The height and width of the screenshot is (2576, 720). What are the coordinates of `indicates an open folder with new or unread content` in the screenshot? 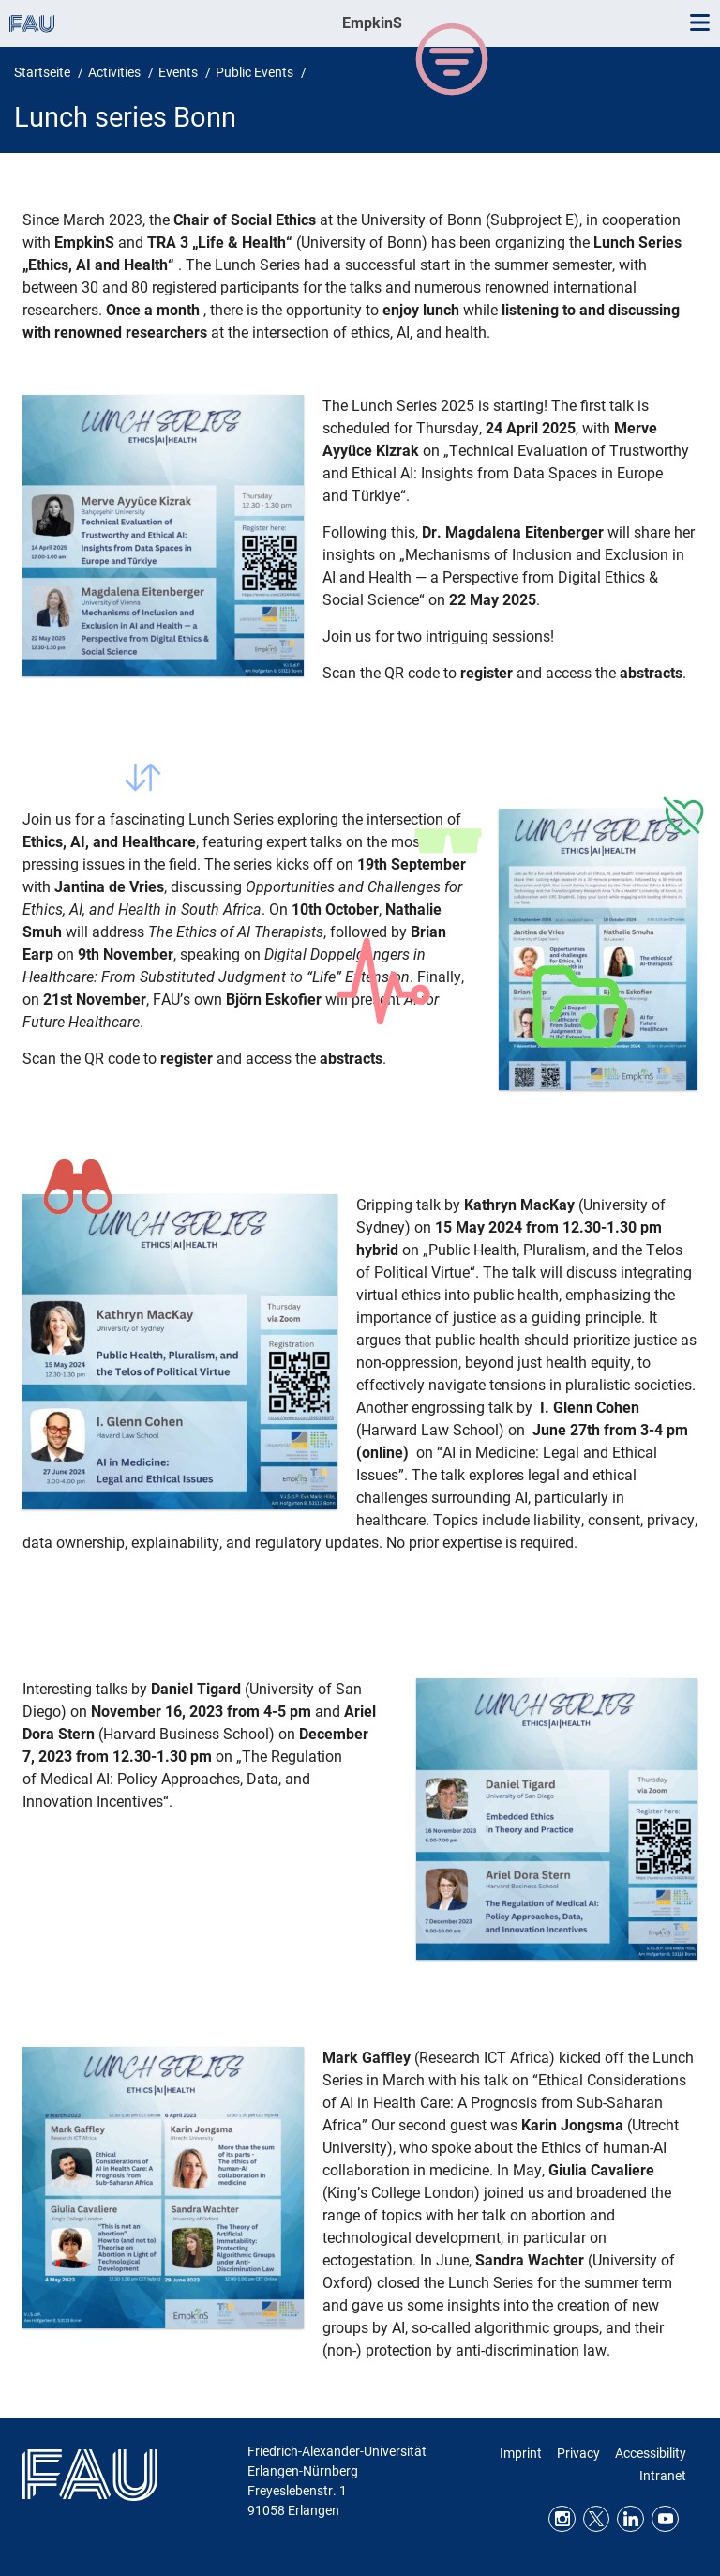 It's located at (580, 1008).